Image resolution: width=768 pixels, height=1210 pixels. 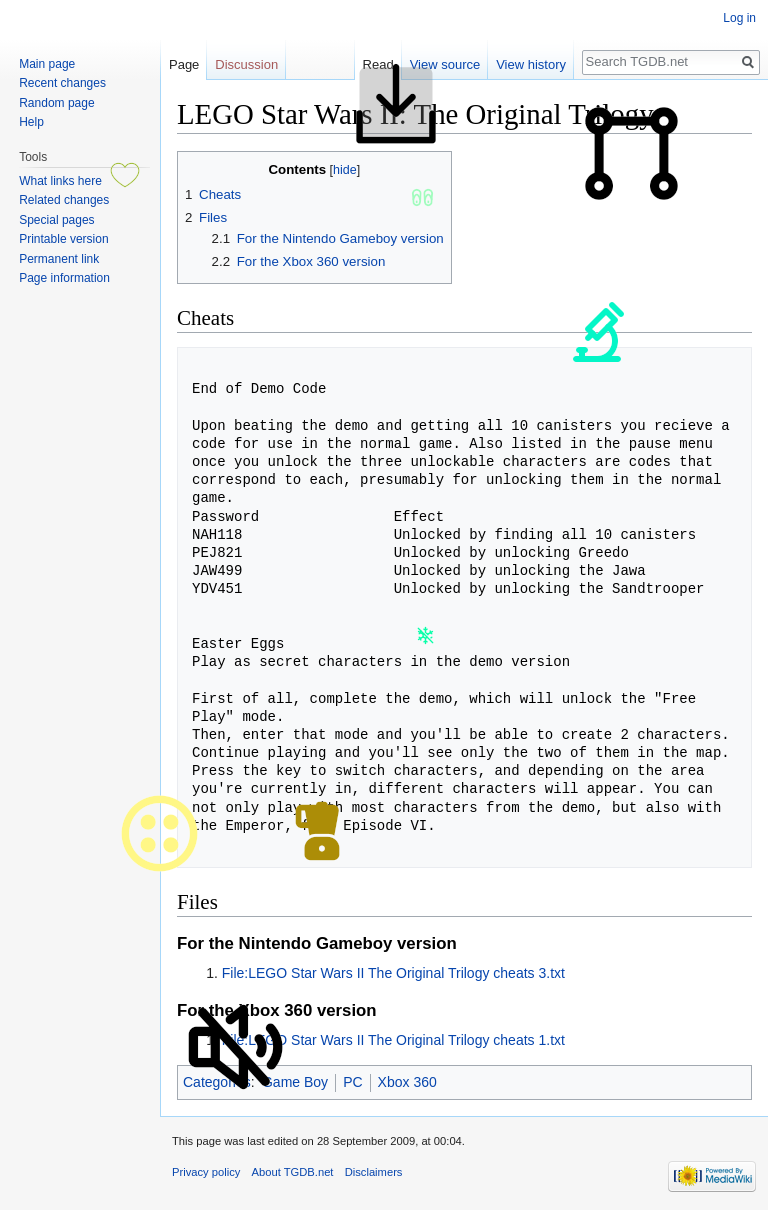 What do you see at coordinates (125, 174) in the screenshot?
I see `add to favorites` at bounding box center [125, 174].